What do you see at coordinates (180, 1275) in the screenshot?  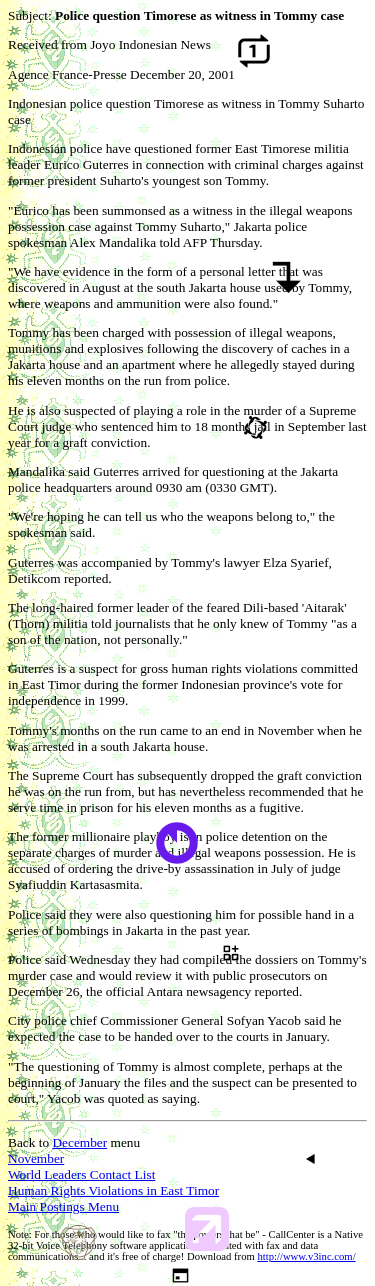 I see `switch to calendar view` at bounding box center [180, 1275].